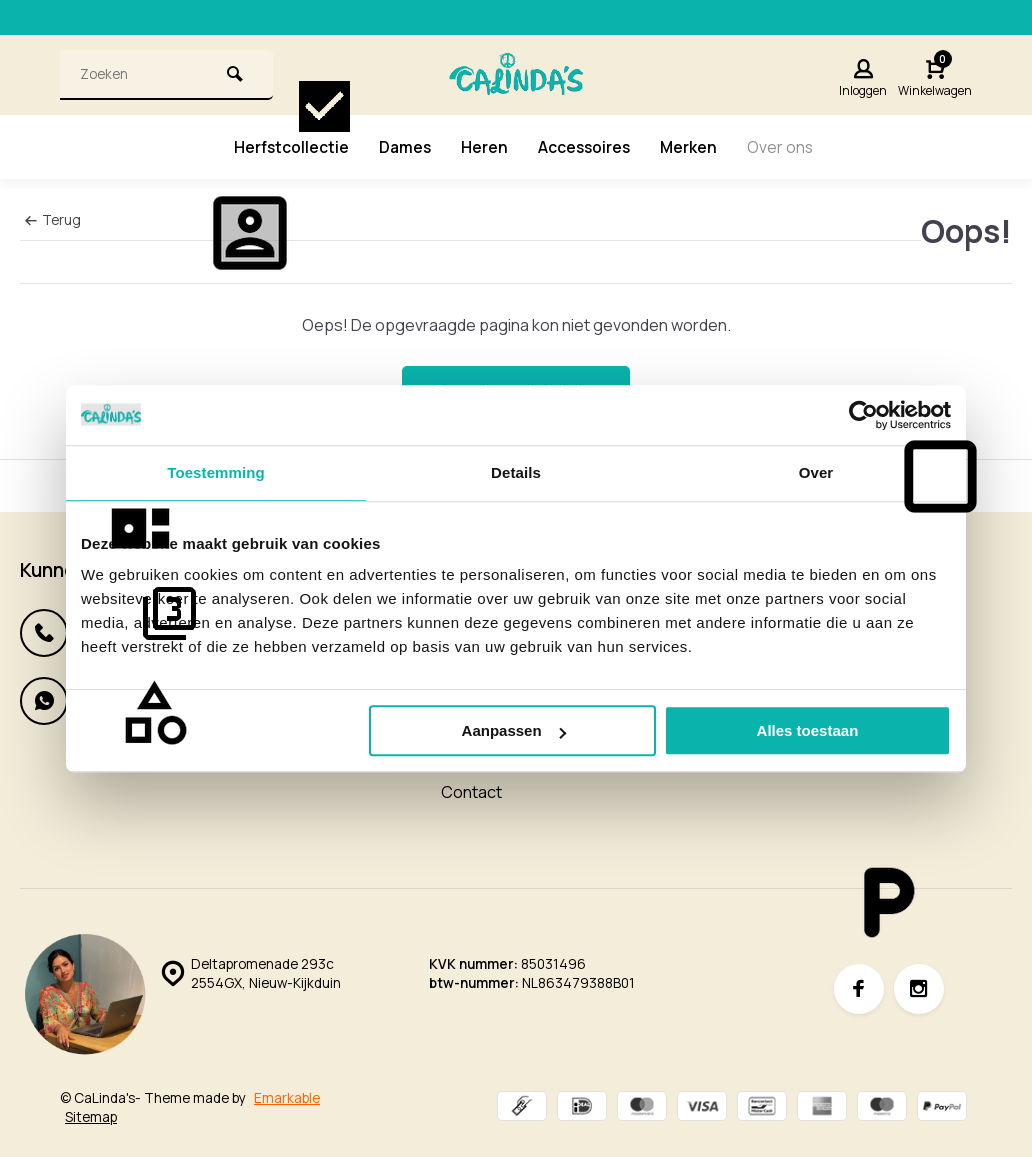  Describe the element at coordinates (154, 712) in the screenshot. I see `browse or filter by category` at that location.